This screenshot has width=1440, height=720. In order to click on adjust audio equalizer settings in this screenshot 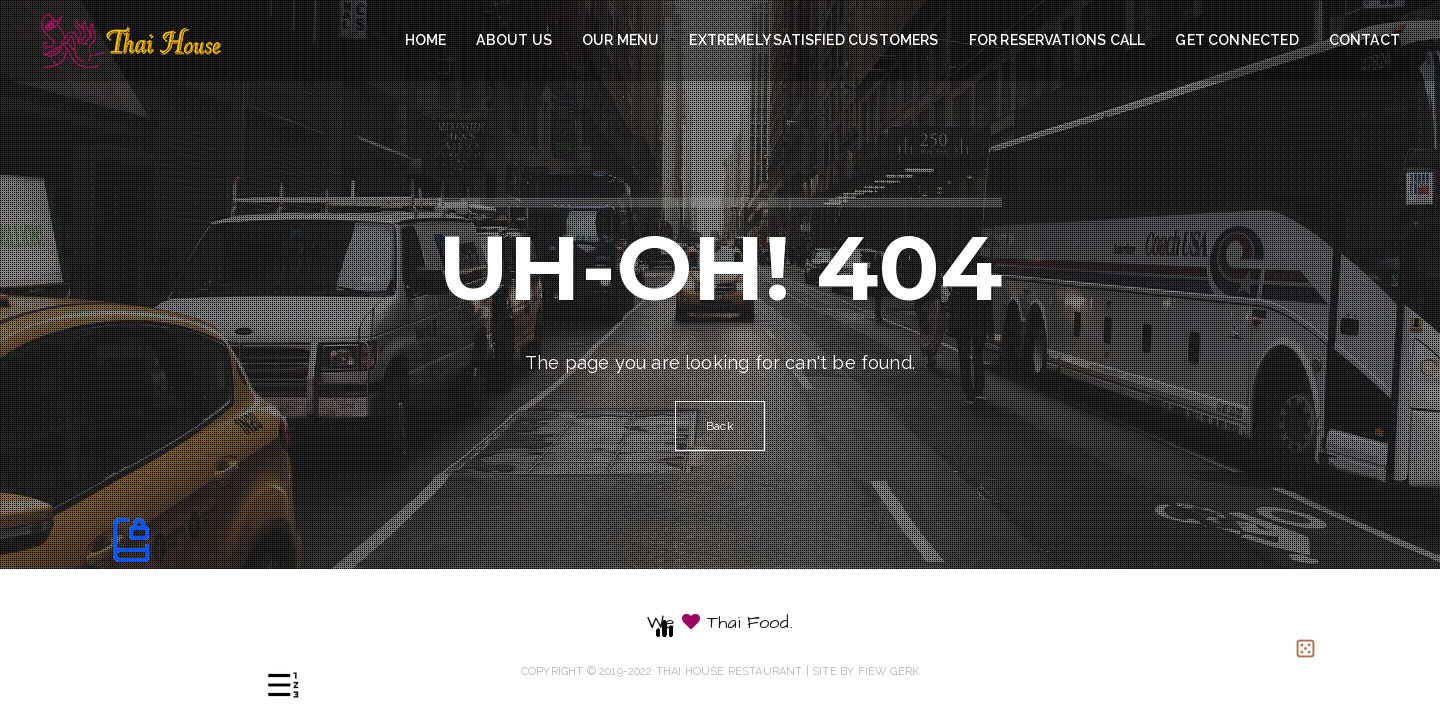, I will do `click(664, 628)`.